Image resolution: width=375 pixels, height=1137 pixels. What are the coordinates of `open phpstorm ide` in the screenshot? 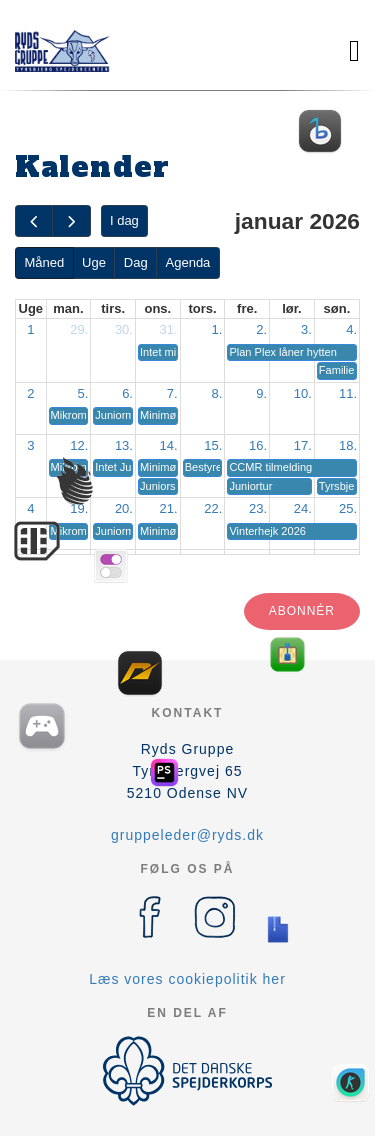 It's located at (164, 772).